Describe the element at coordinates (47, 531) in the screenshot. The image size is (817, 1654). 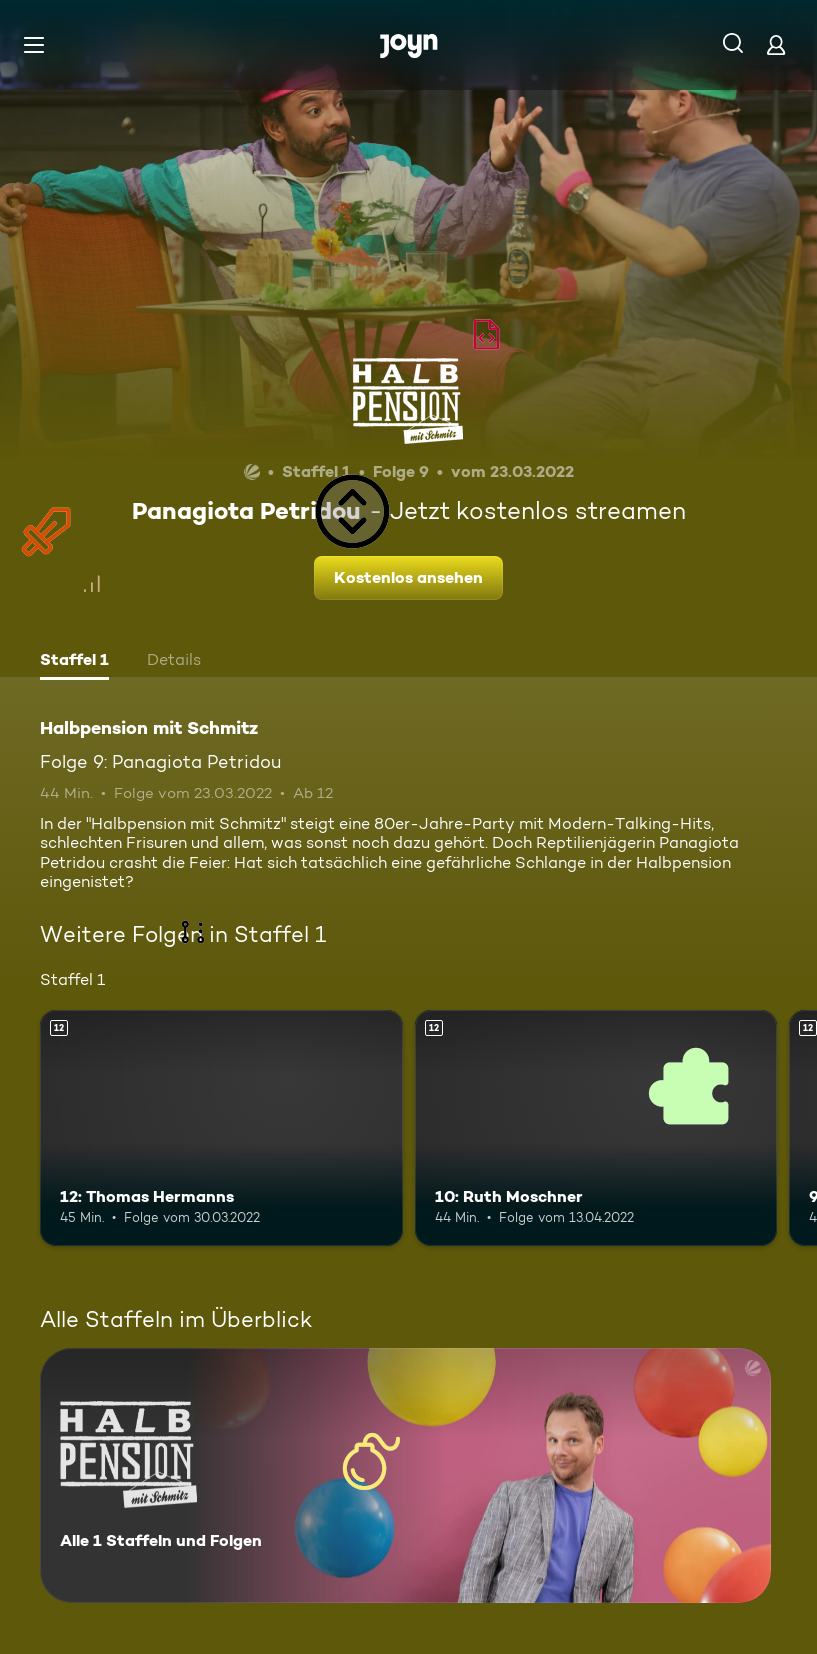
I see `access combat or battle features` at that location.